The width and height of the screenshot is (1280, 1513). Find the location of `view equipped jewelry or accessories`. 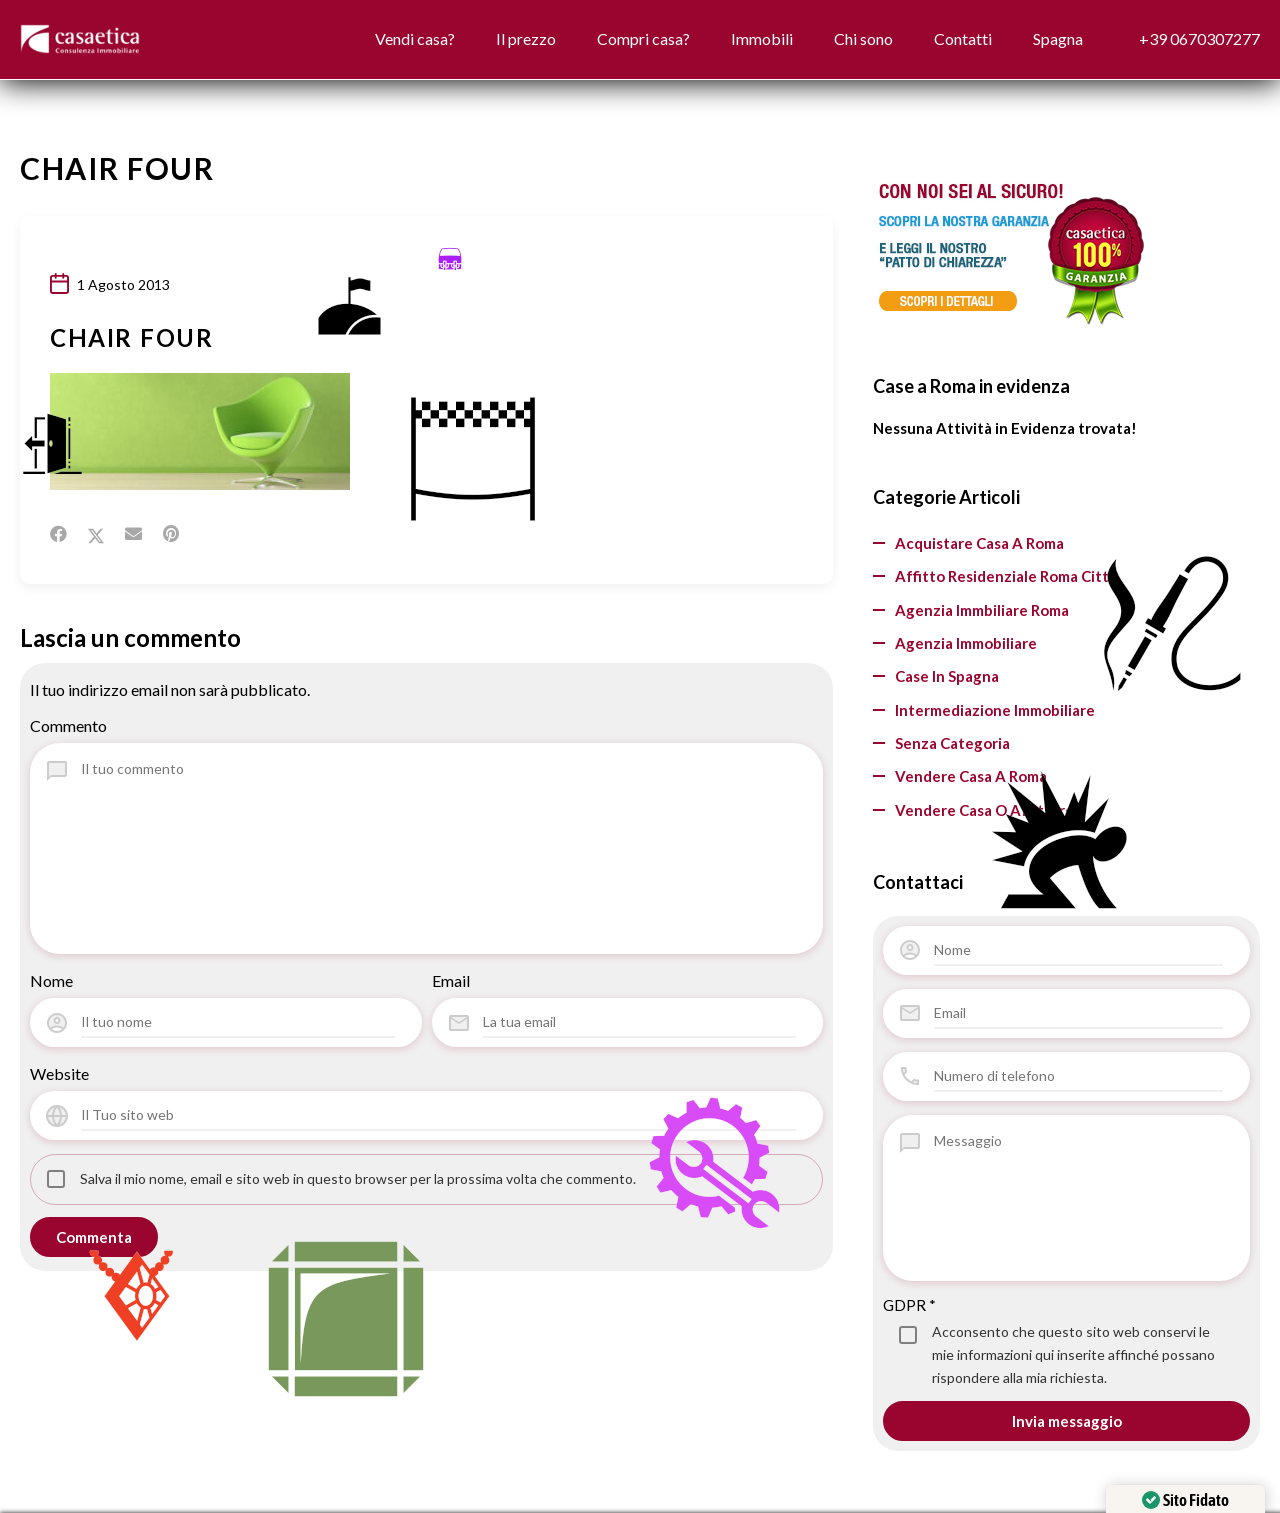

view equipped jewelry or accessories is located at coordinates (134, 1296).